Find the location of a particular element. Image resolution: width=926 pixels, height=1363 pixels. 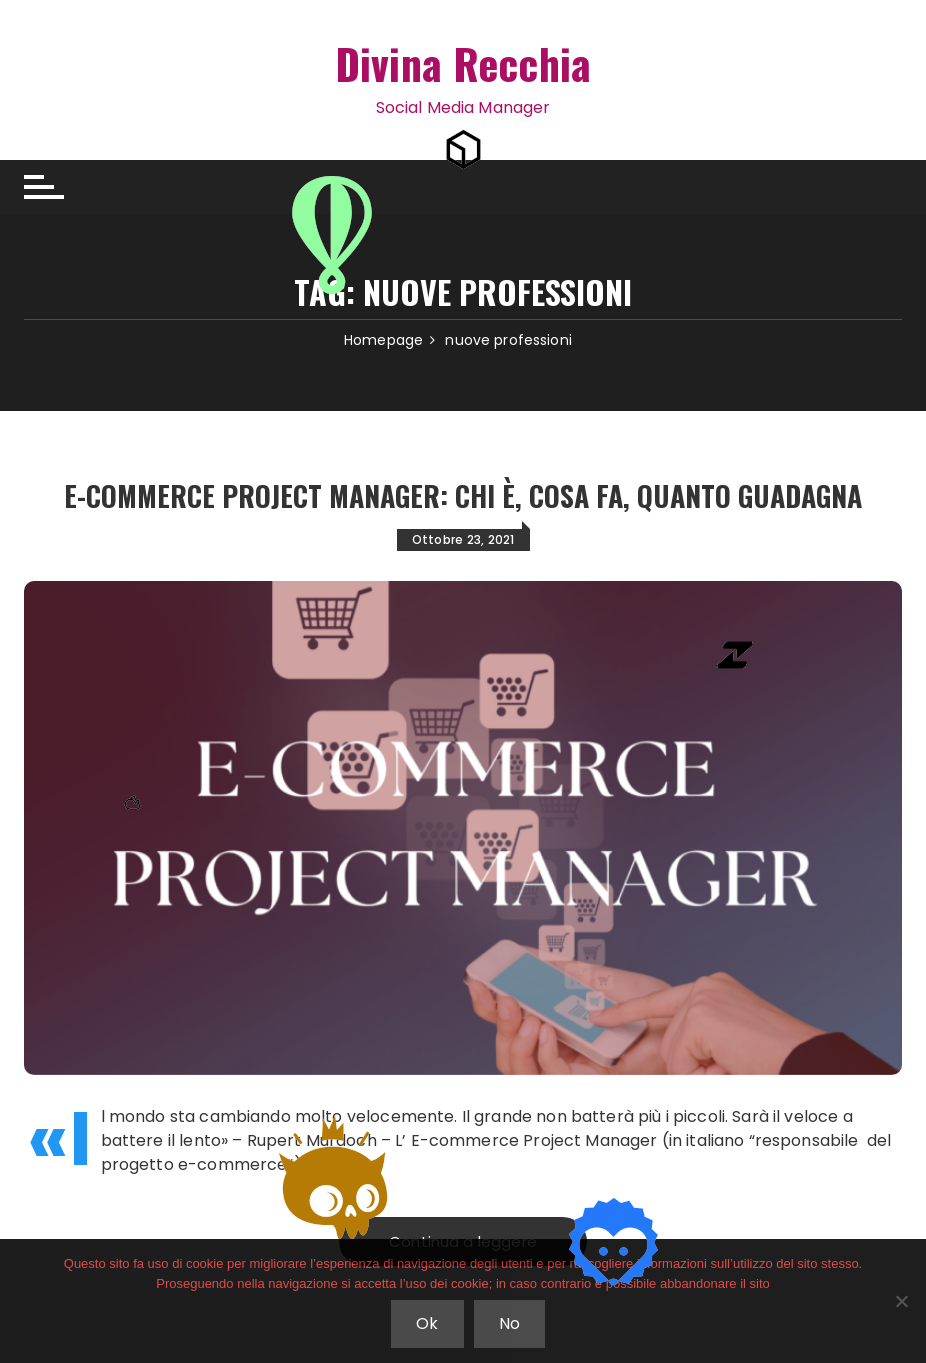

zincsearch logo is located at coordinates (735, 655).